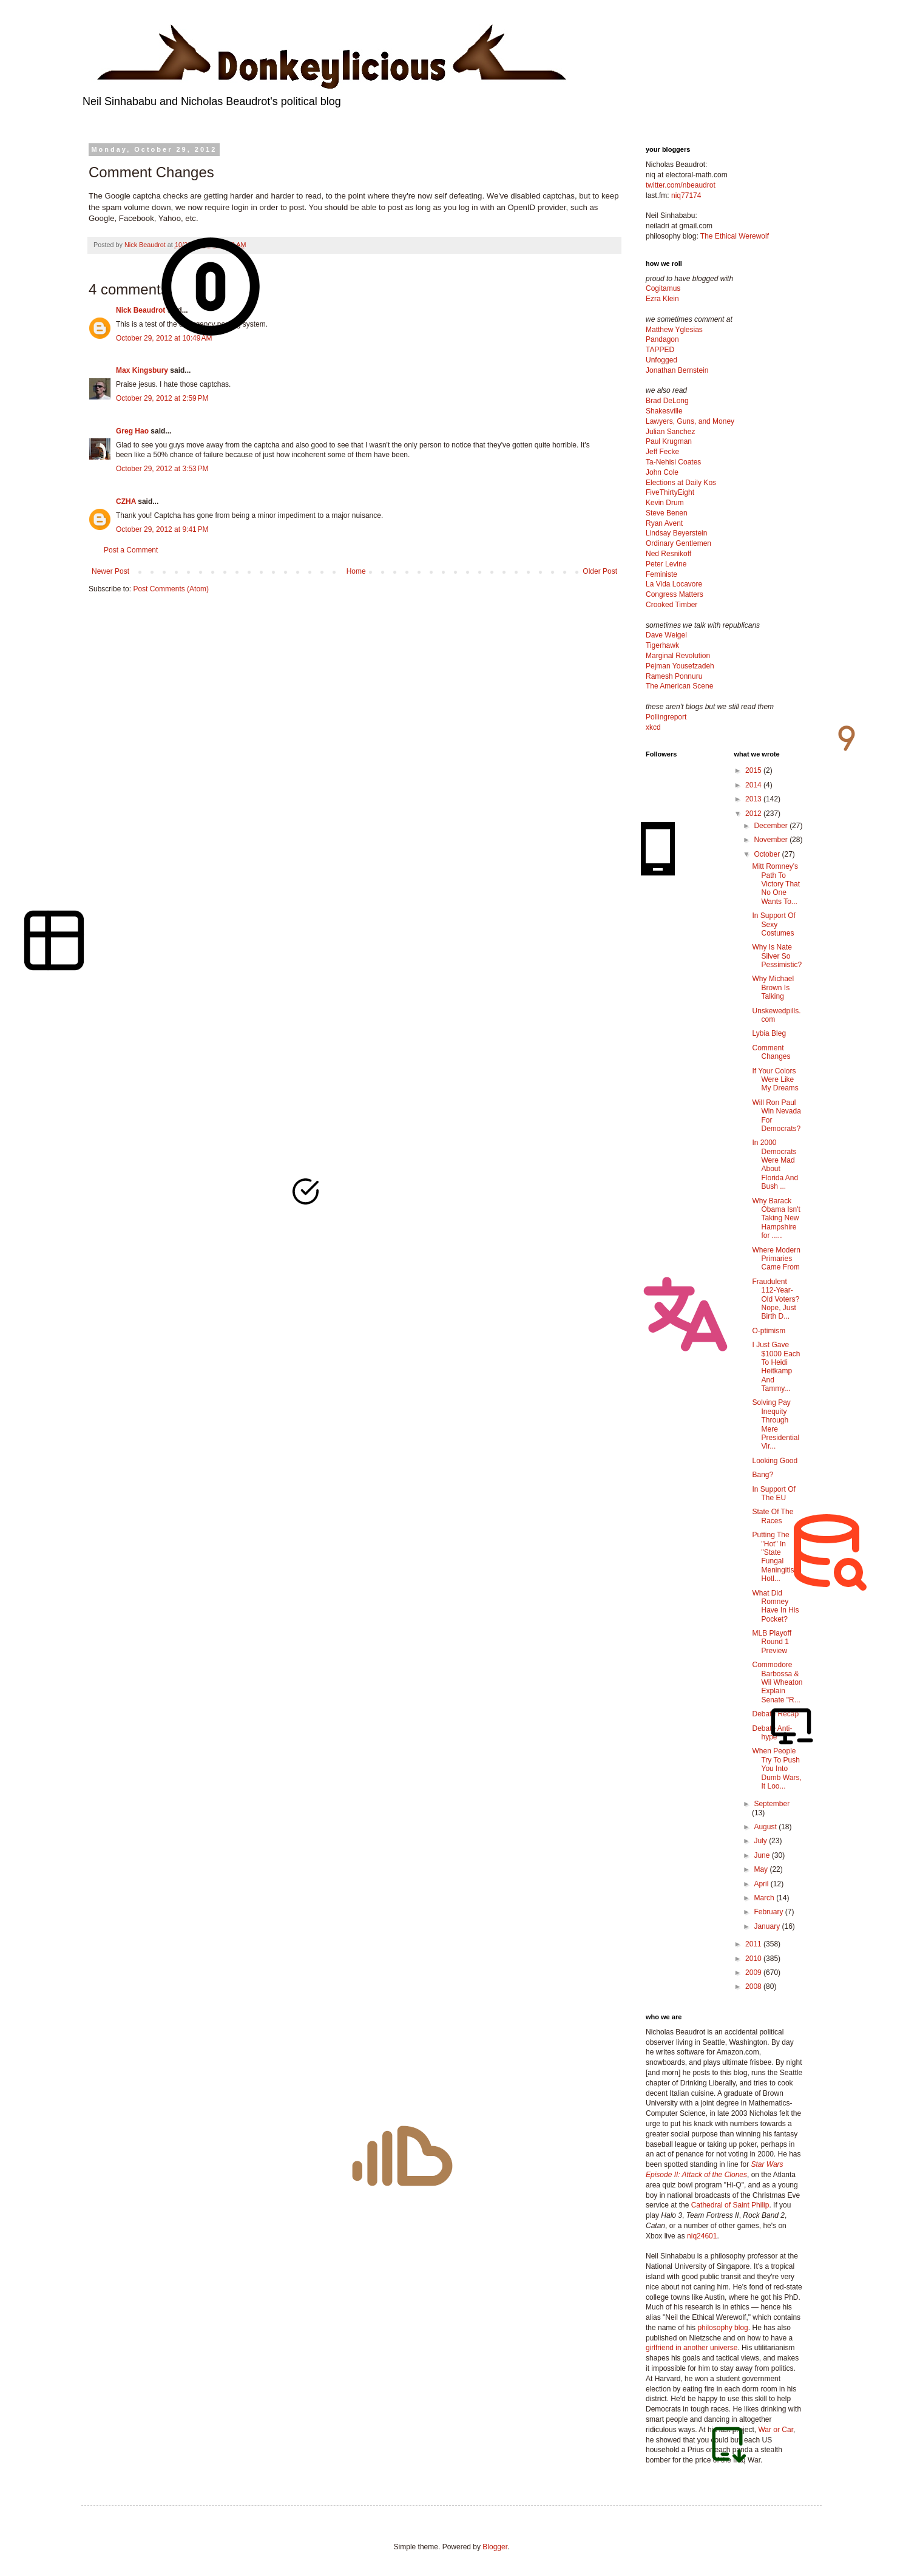 This screenshot has width=903, height=2576. I want to click on download content to iPad, so click(727, 2444).